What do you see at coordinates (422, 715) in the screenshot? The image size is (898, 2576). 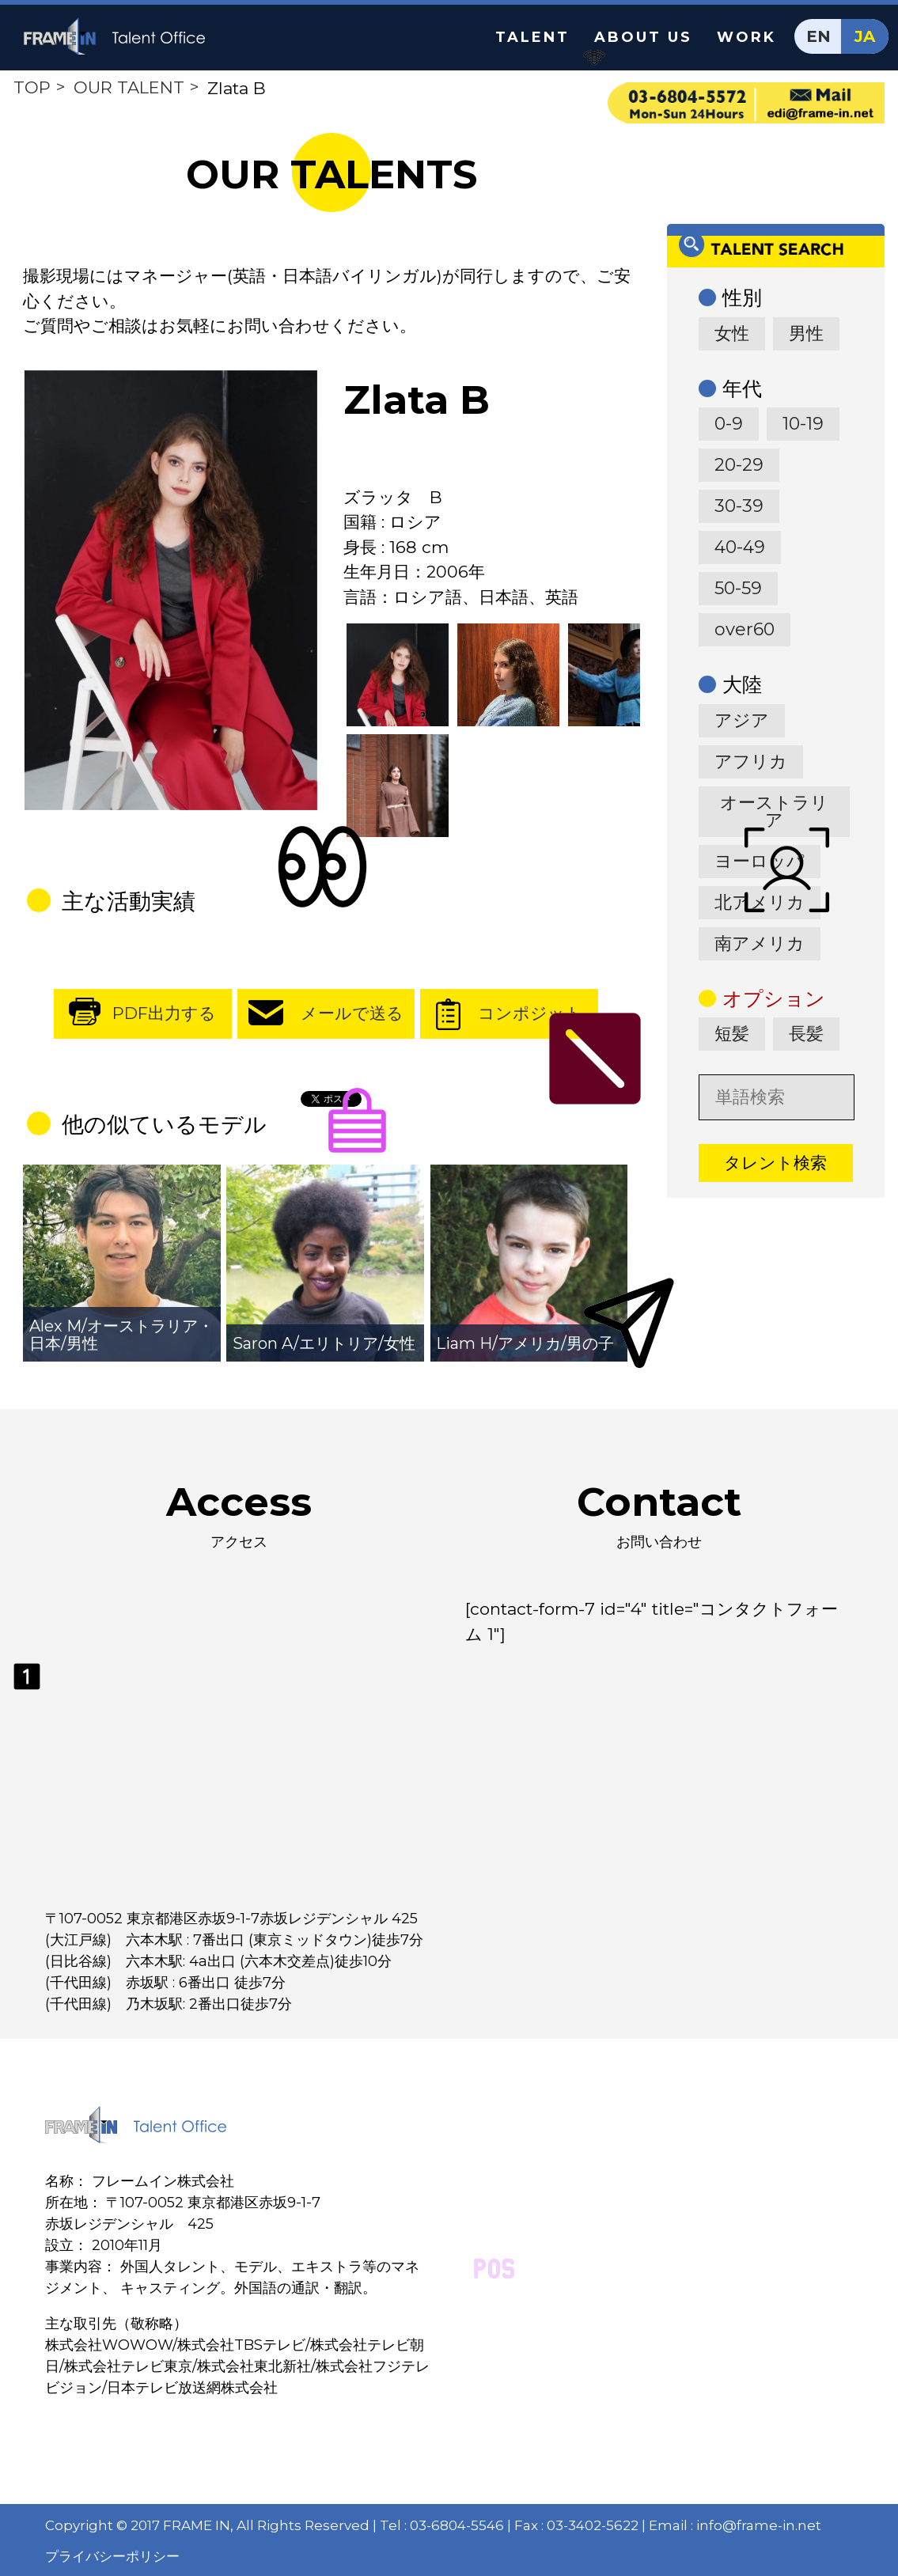 I see `access help or support information` at bounding box center [422, 715].